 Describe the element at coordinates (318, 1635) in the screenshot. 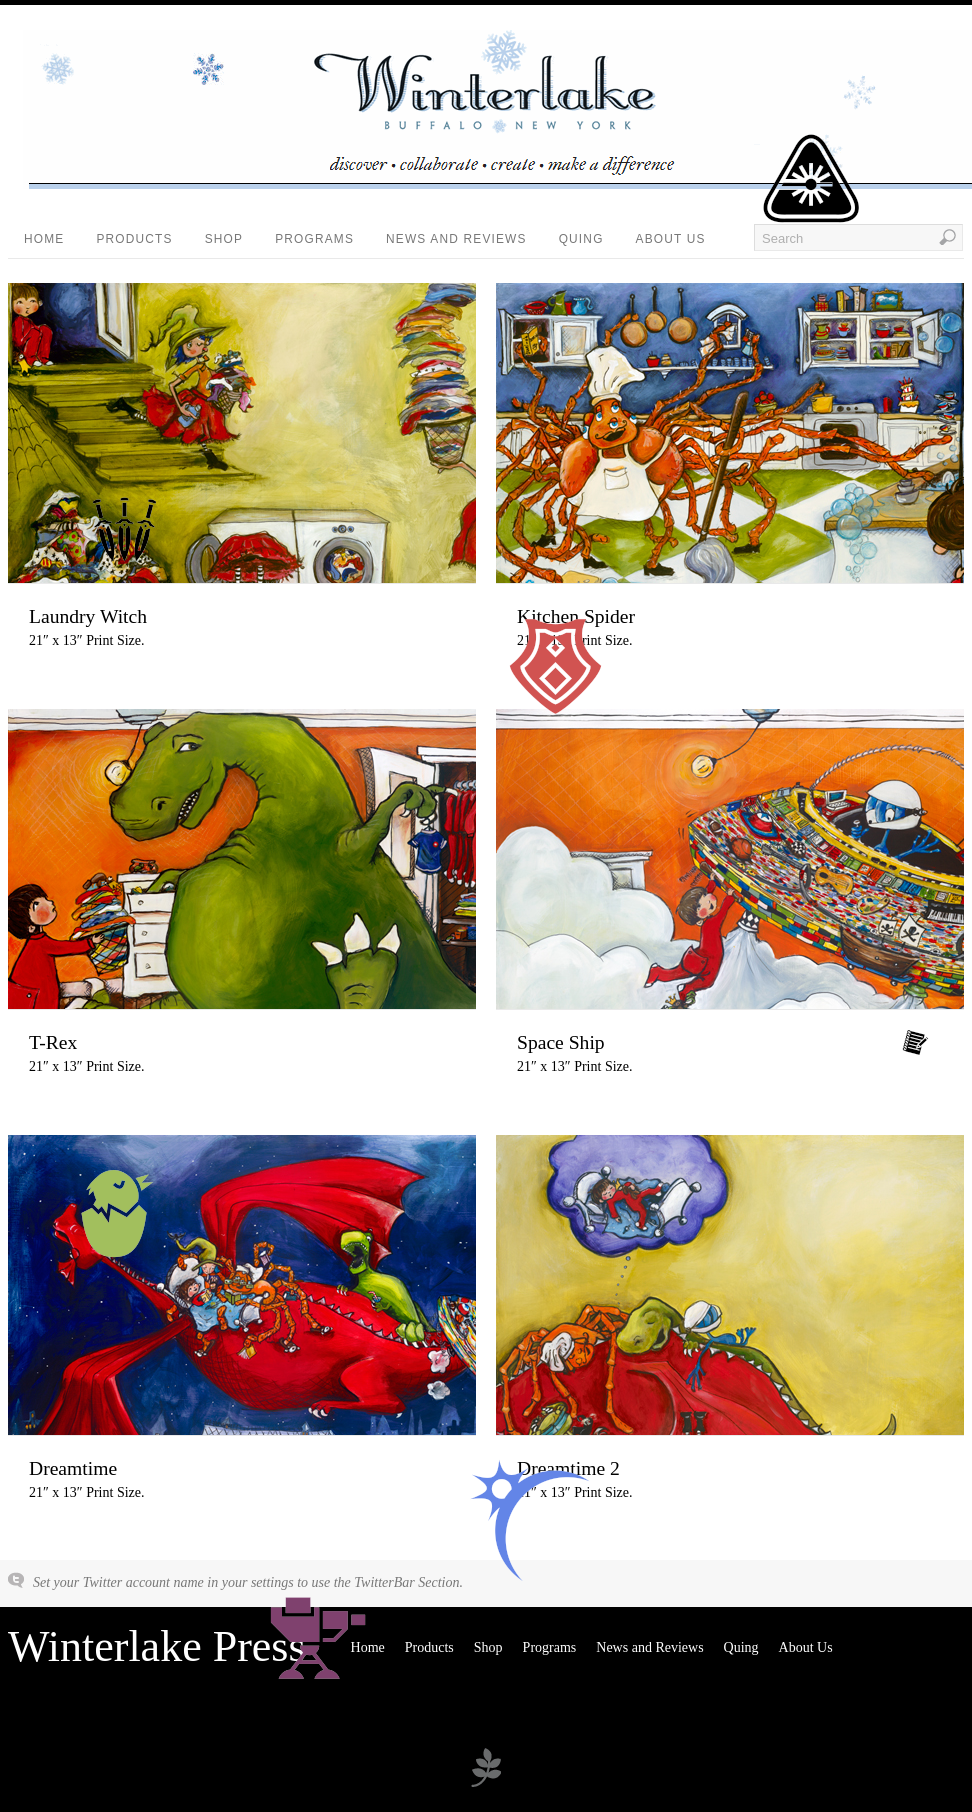

I see `deploy automated defense turret` at that location.